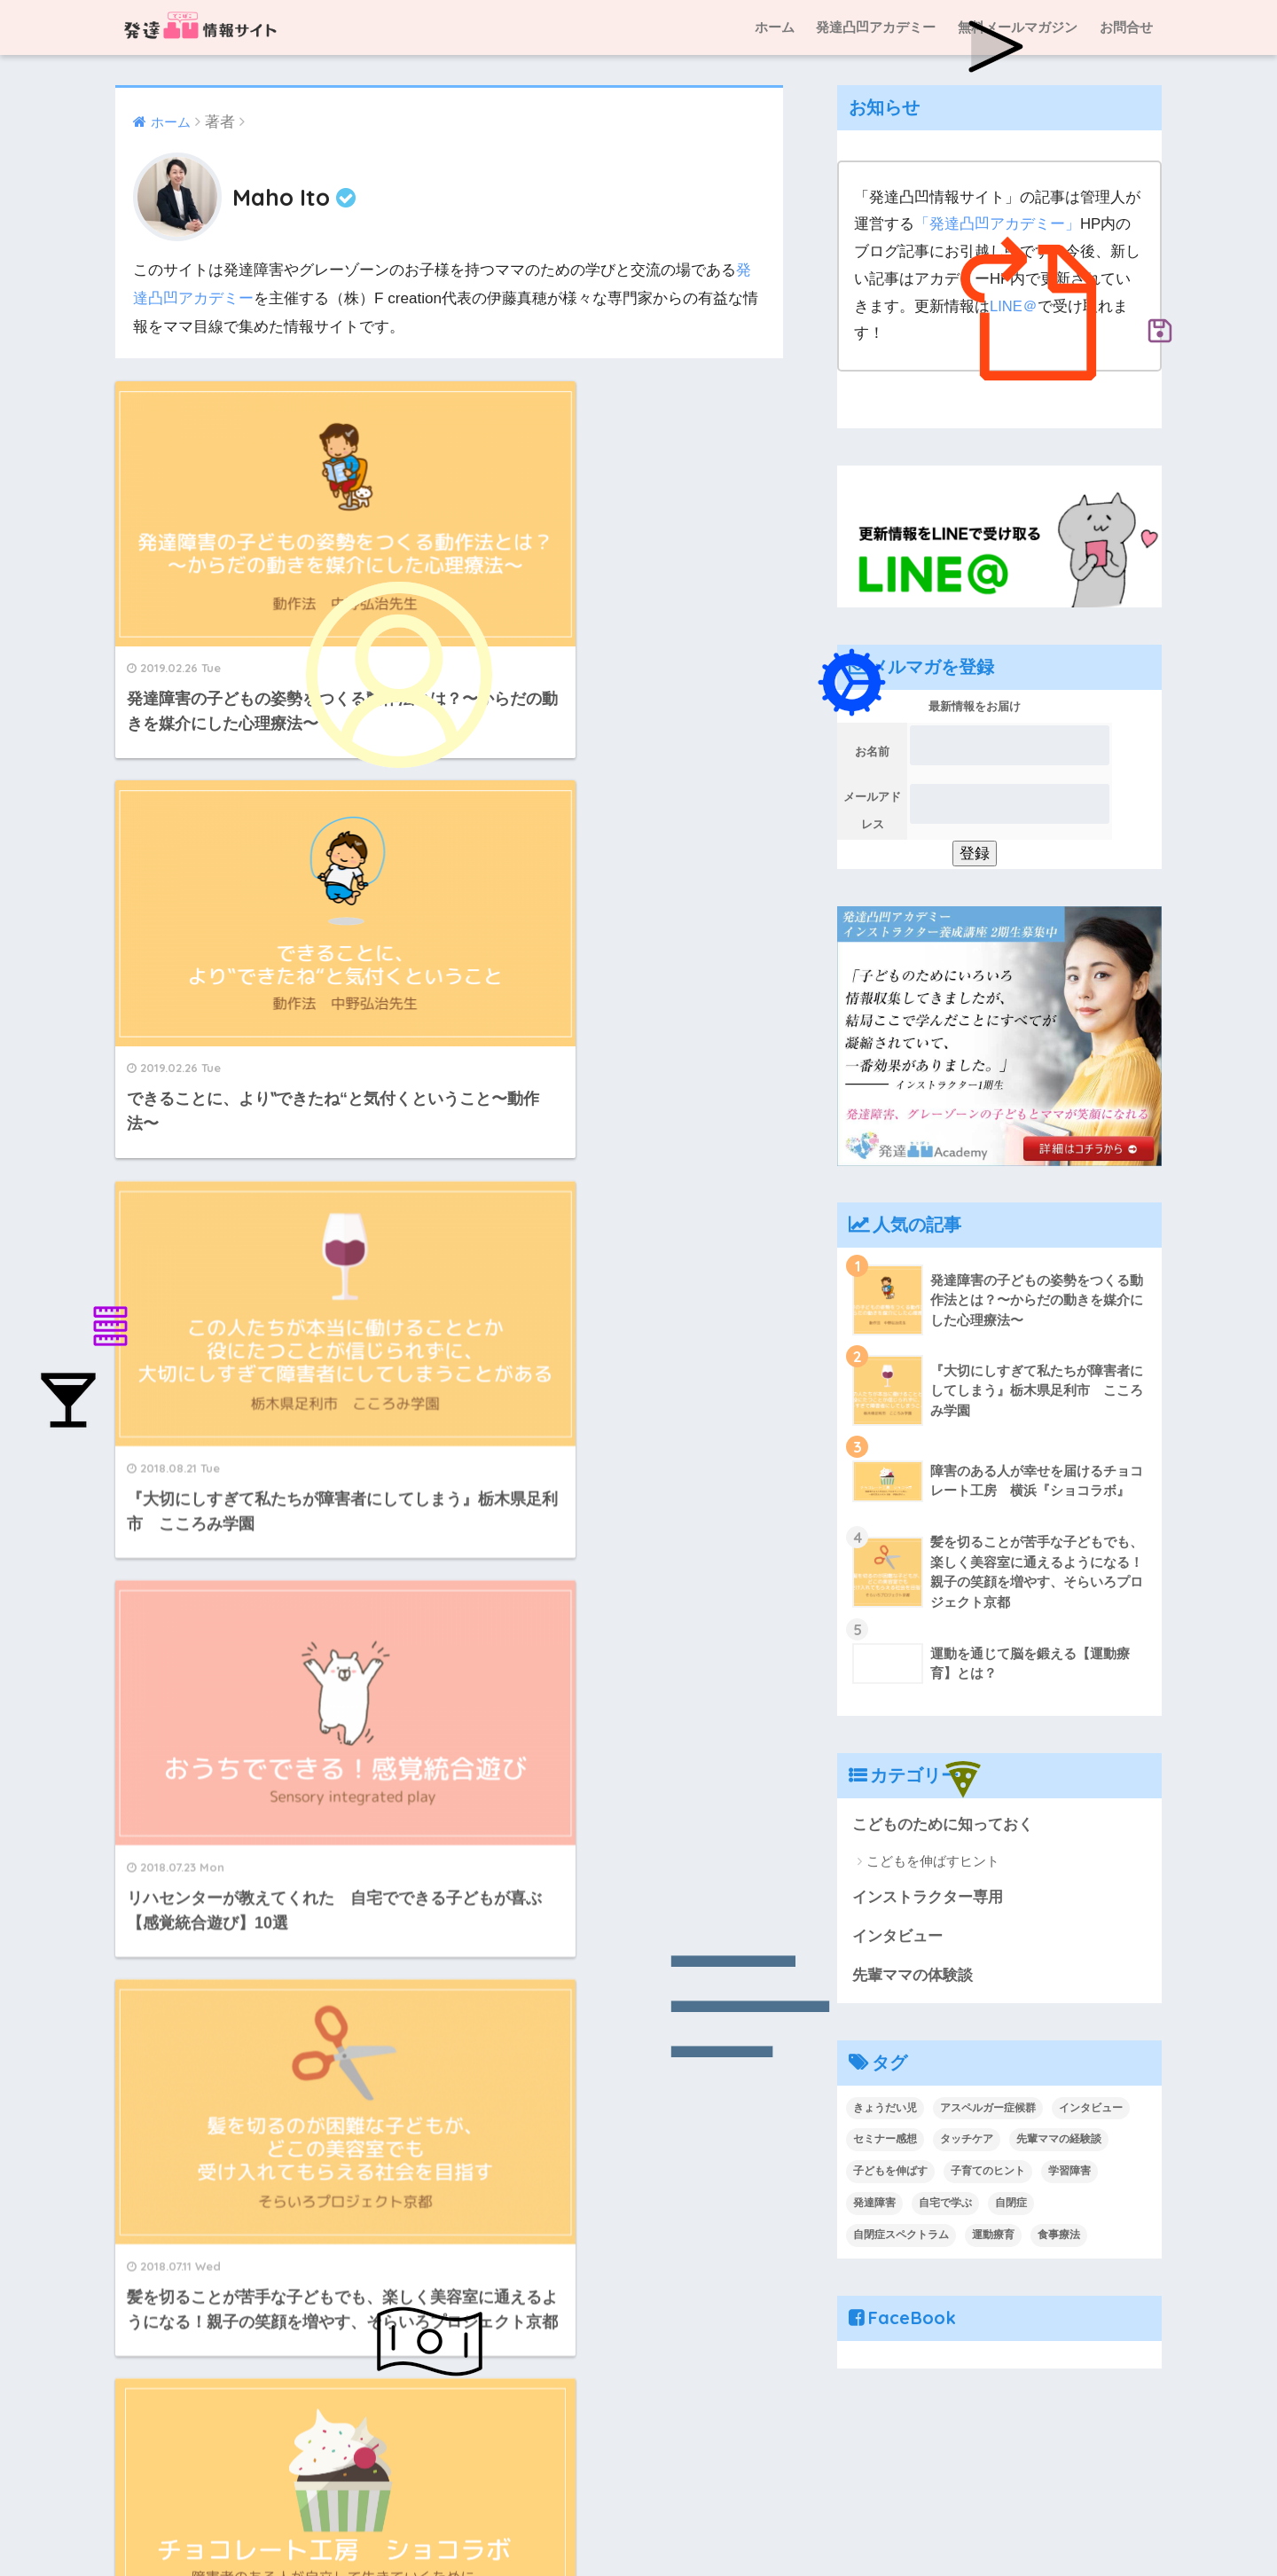  Describe the element at coordinates (429, 2341) in the screenshot. I see `view payment or transaction details` at that location.